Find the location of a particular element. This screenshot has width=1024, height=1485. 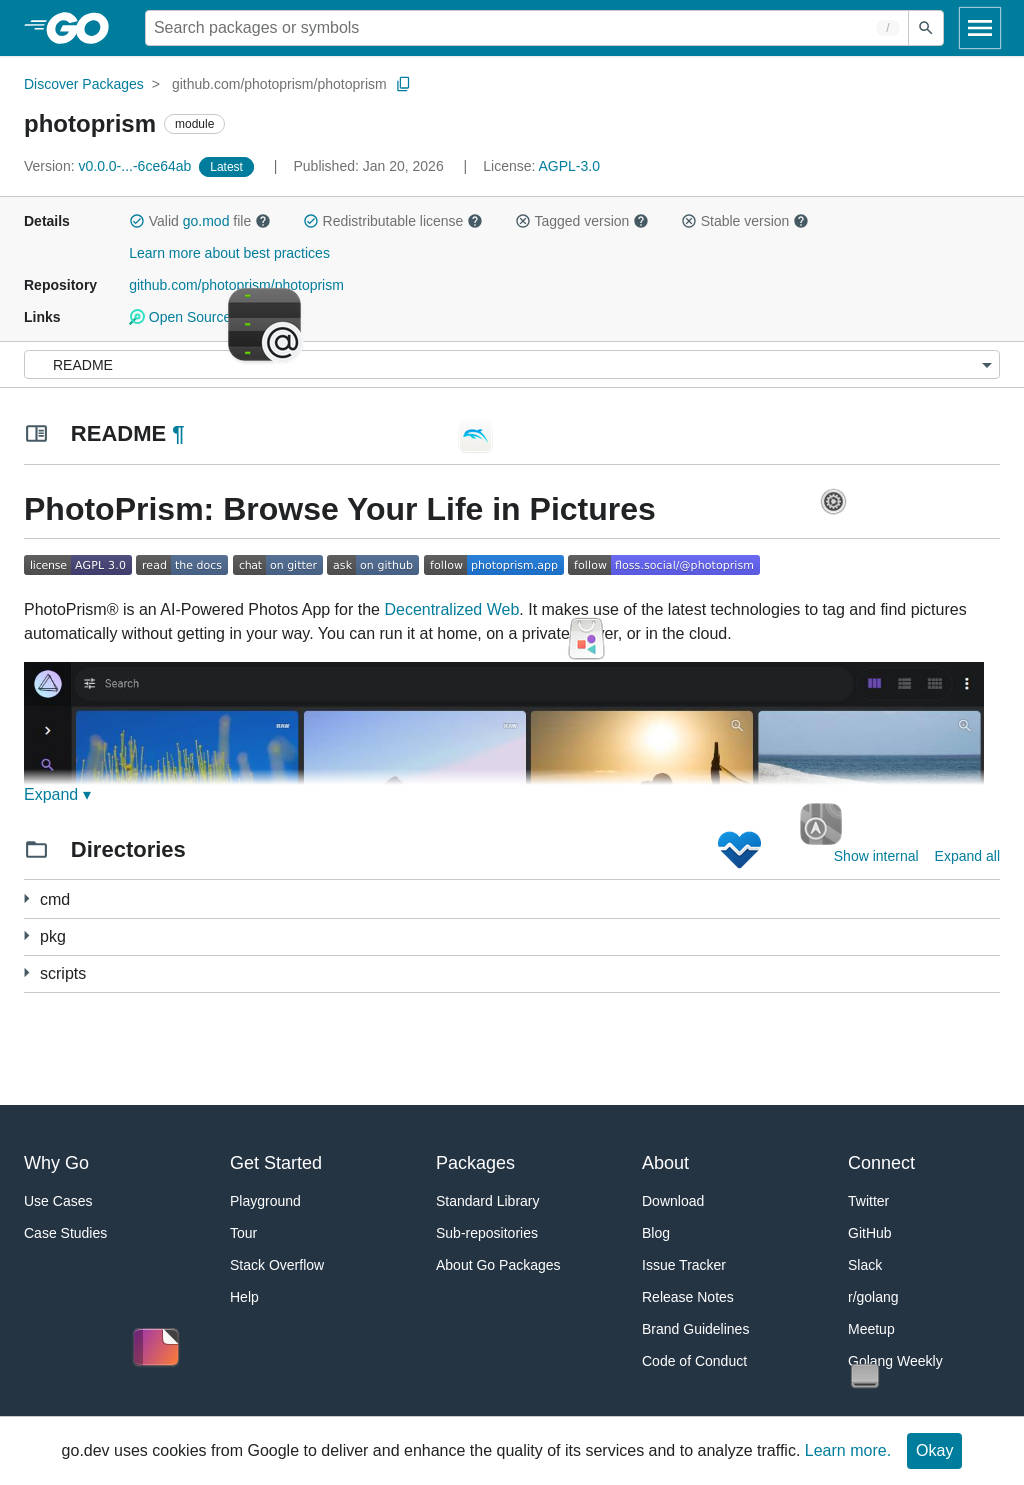

access removable storage device is located at coordinates (865, 1376).